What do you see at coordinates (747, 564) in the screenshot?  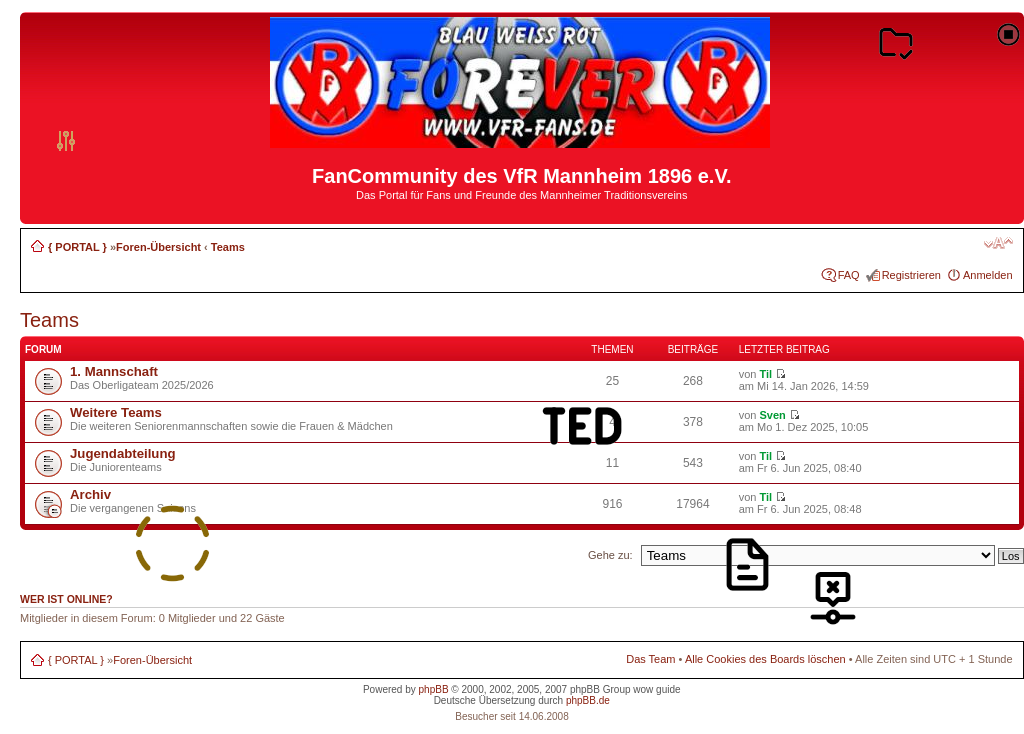 I see `view document or text file` at bounding box center [747, 564].